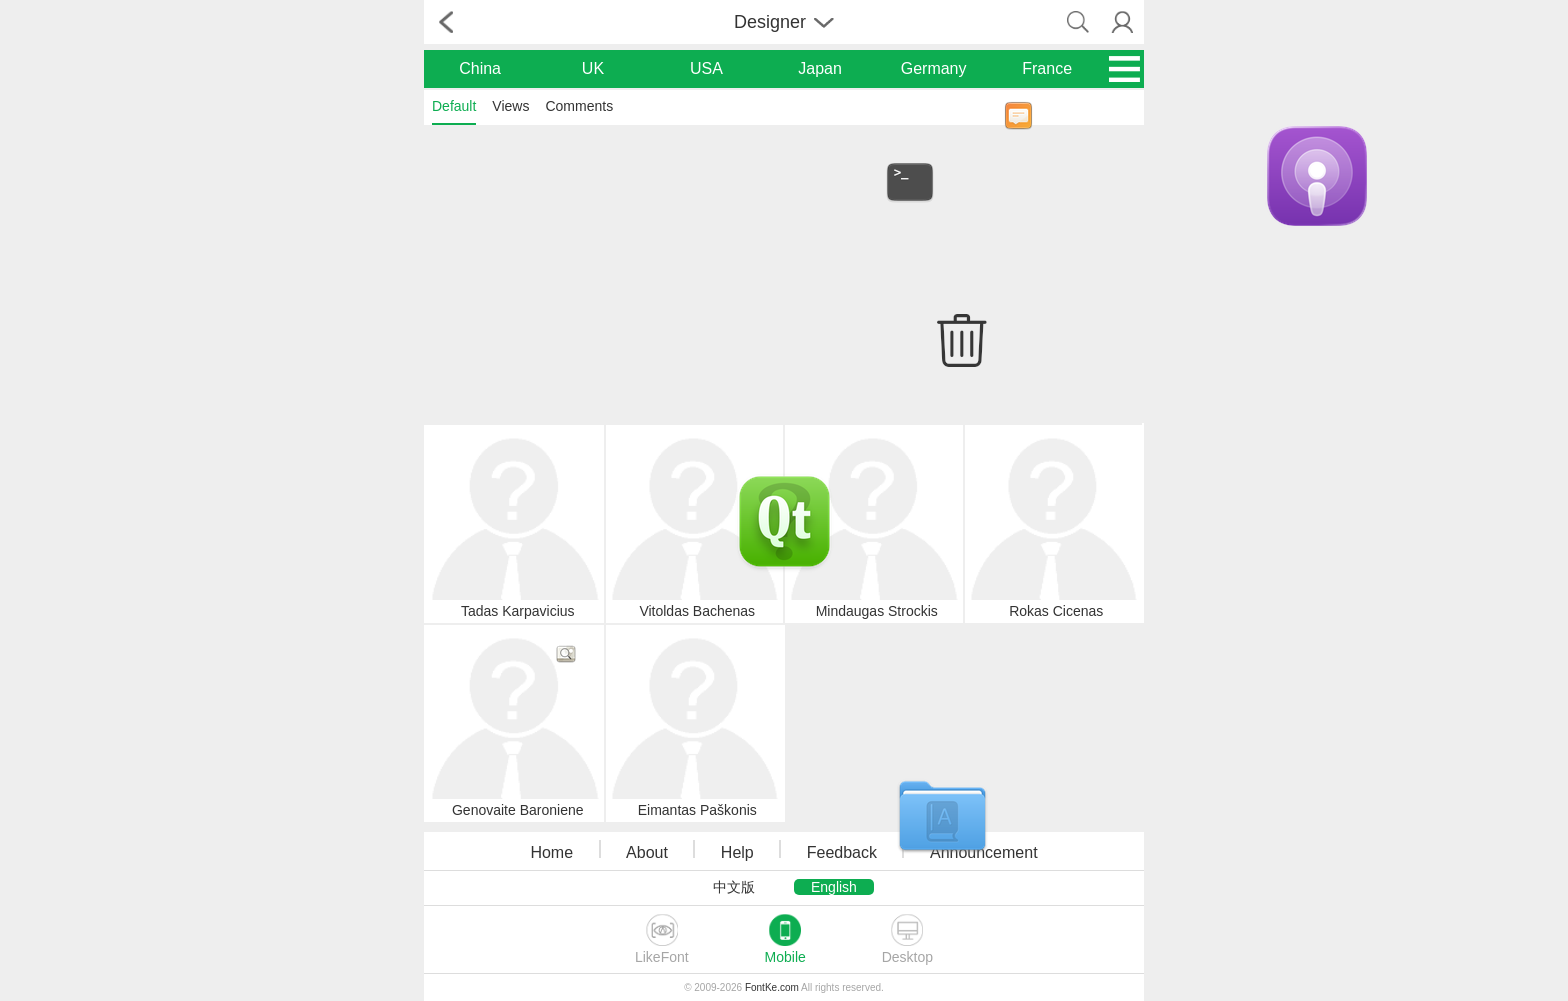 This screenshot has height=1001, width=1568. What do you see at coordinates (1317, 176) in the screenshot?
I see `open the podcasts app` at bounding box center [1317, 176].